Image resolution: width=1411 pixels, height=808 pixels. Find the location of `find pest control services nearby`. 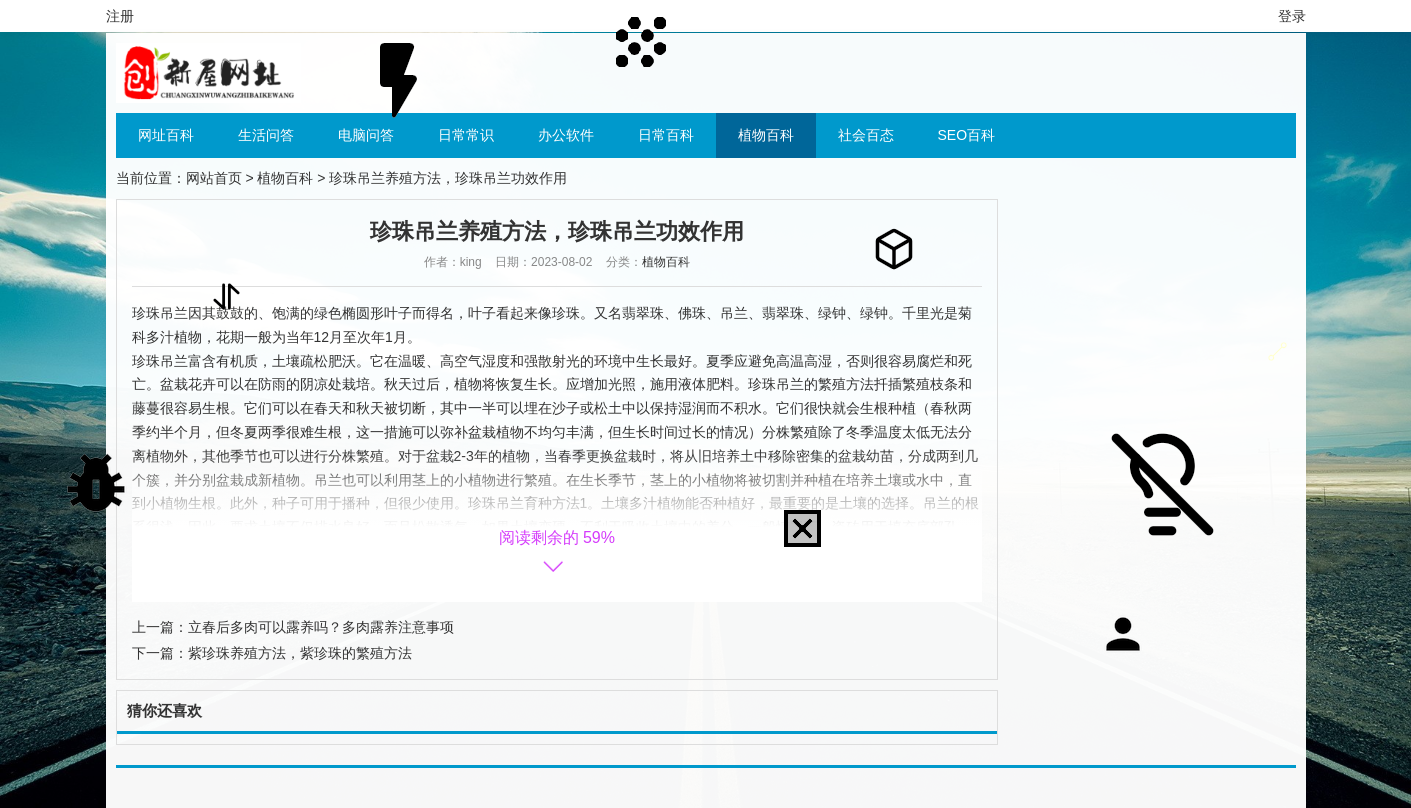

find pest control services nearby is located at coordinates (96, 483).